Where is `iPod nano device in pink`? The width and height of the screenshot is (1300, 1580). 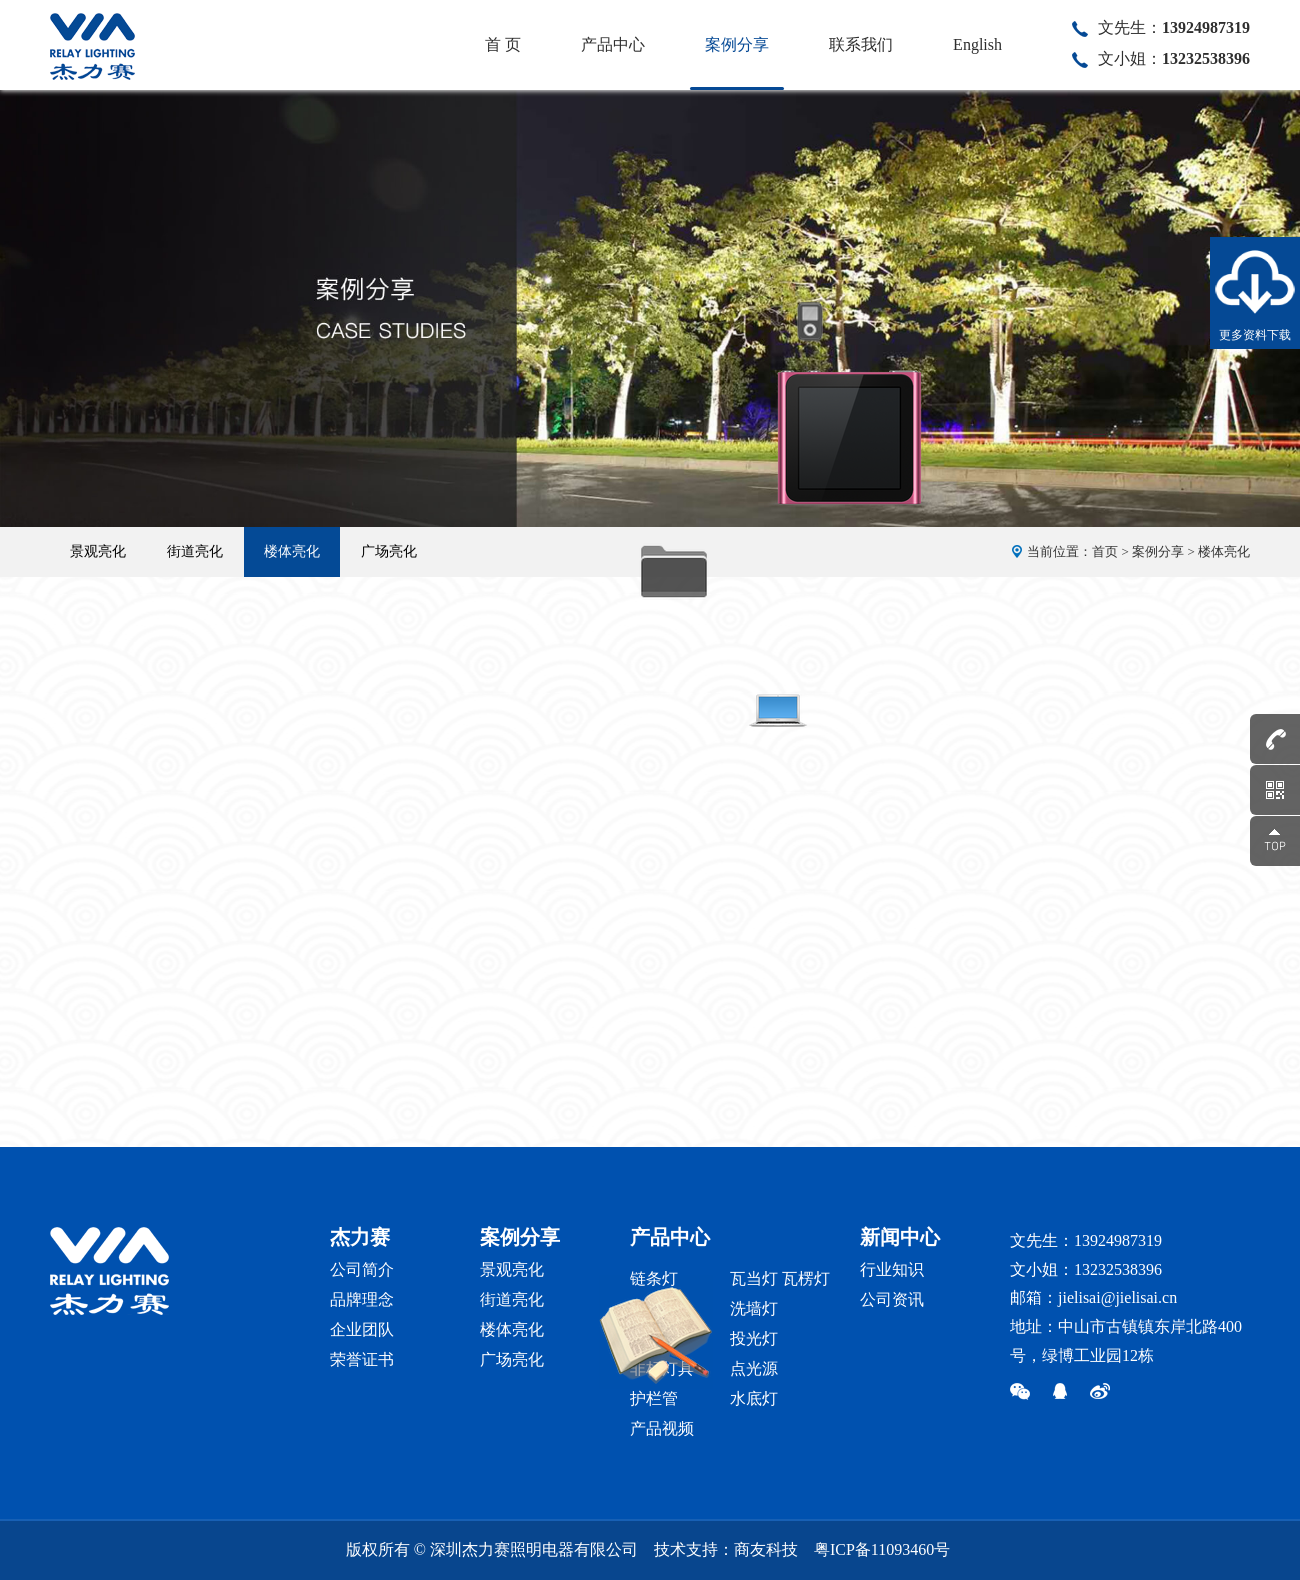 iPod nano device in pink is located at coordinates (849, 437).